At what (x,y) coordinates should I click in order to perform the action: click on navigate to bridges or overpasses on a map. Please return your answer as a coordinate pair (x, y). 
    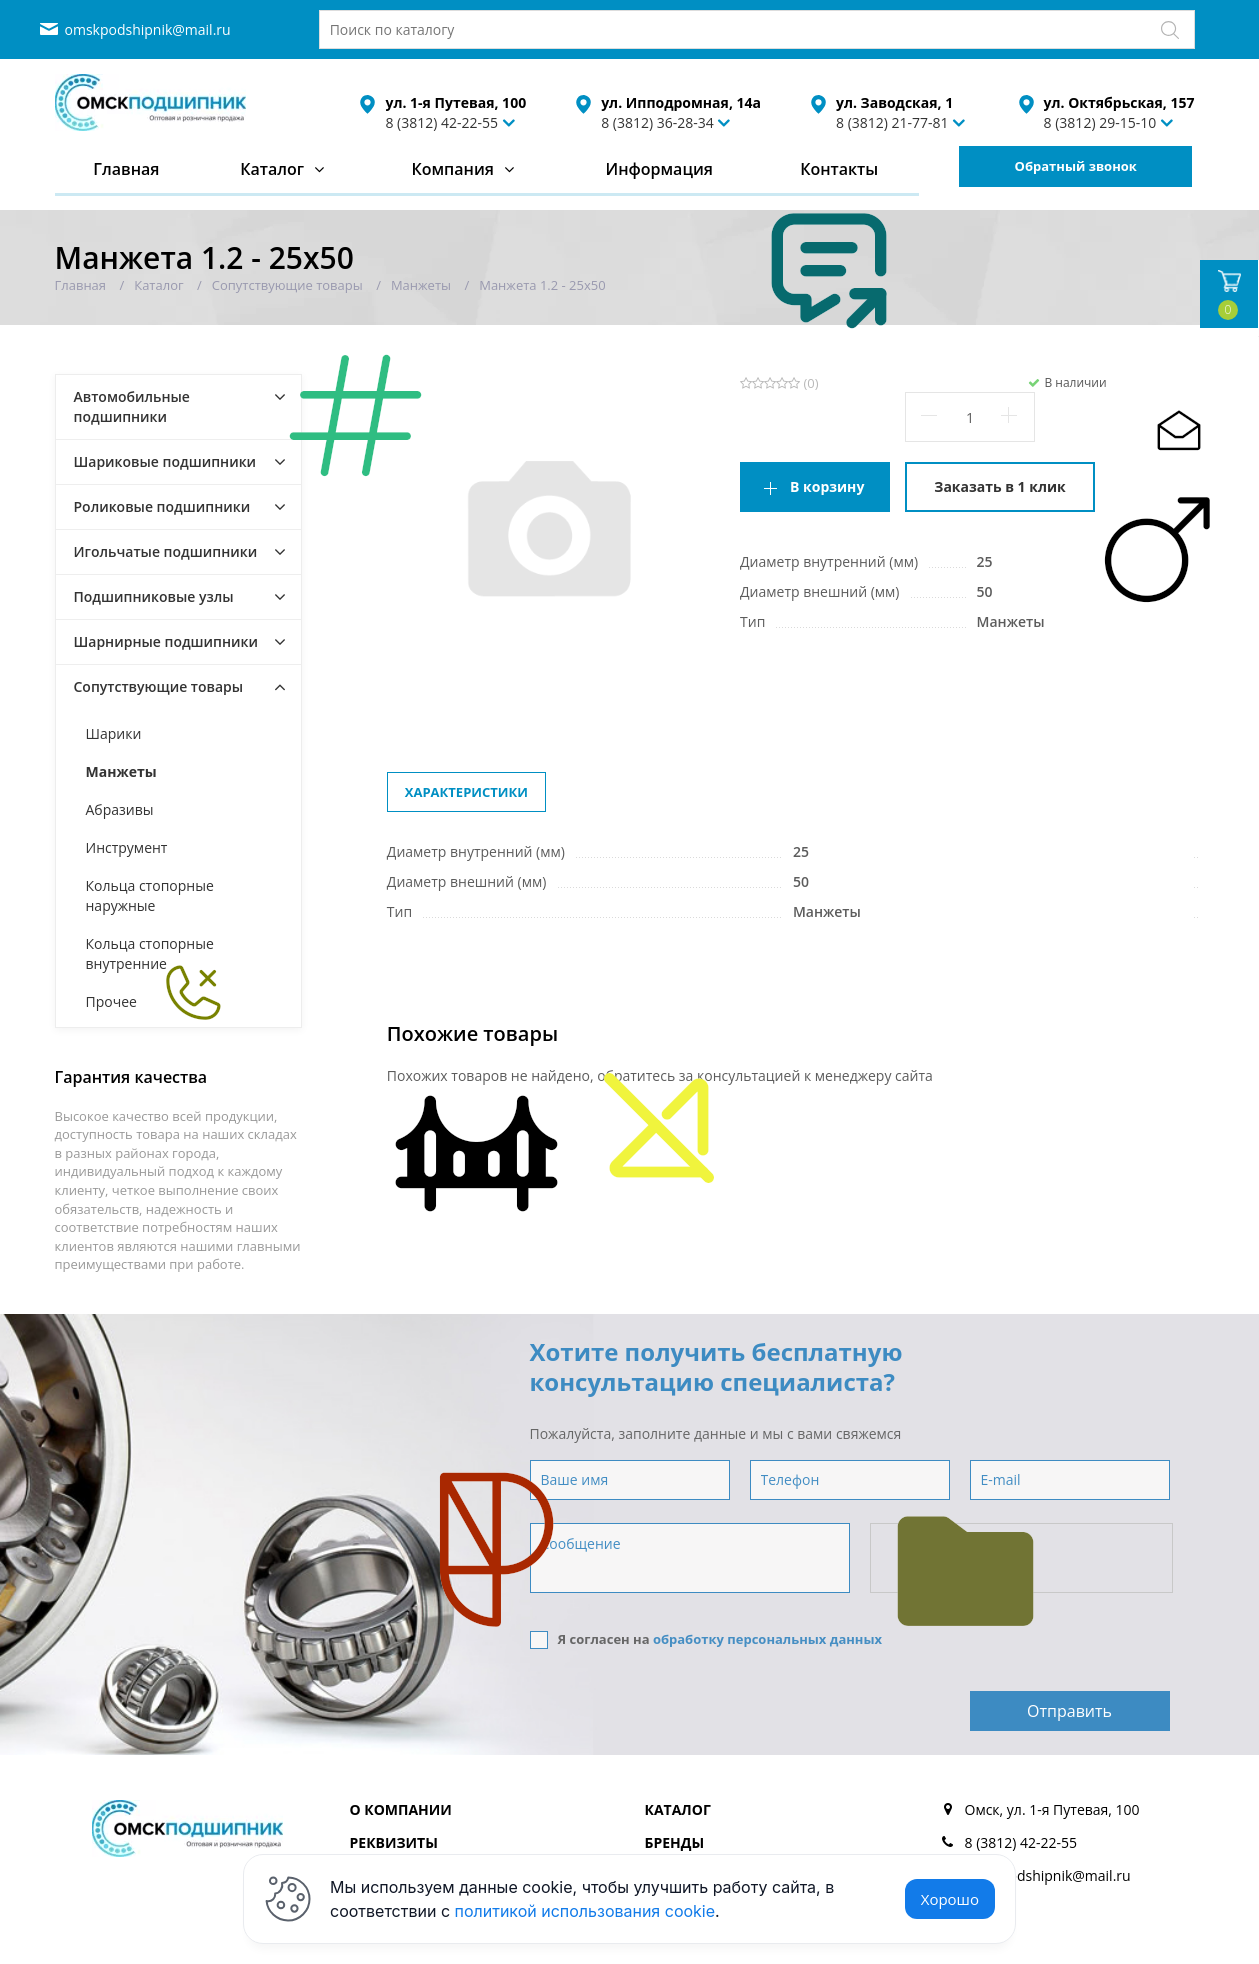
    Looking at the image, I should click on (476, 1153).